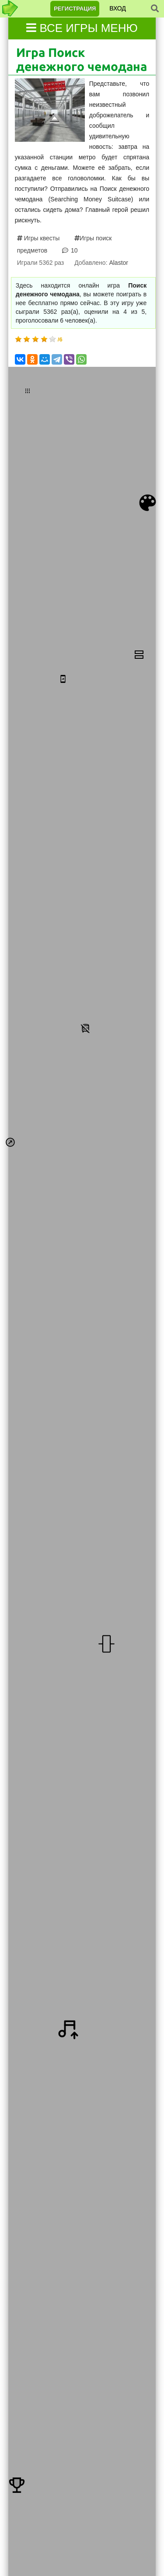  I want to click on view achievements or awards, so click(17, 2485).